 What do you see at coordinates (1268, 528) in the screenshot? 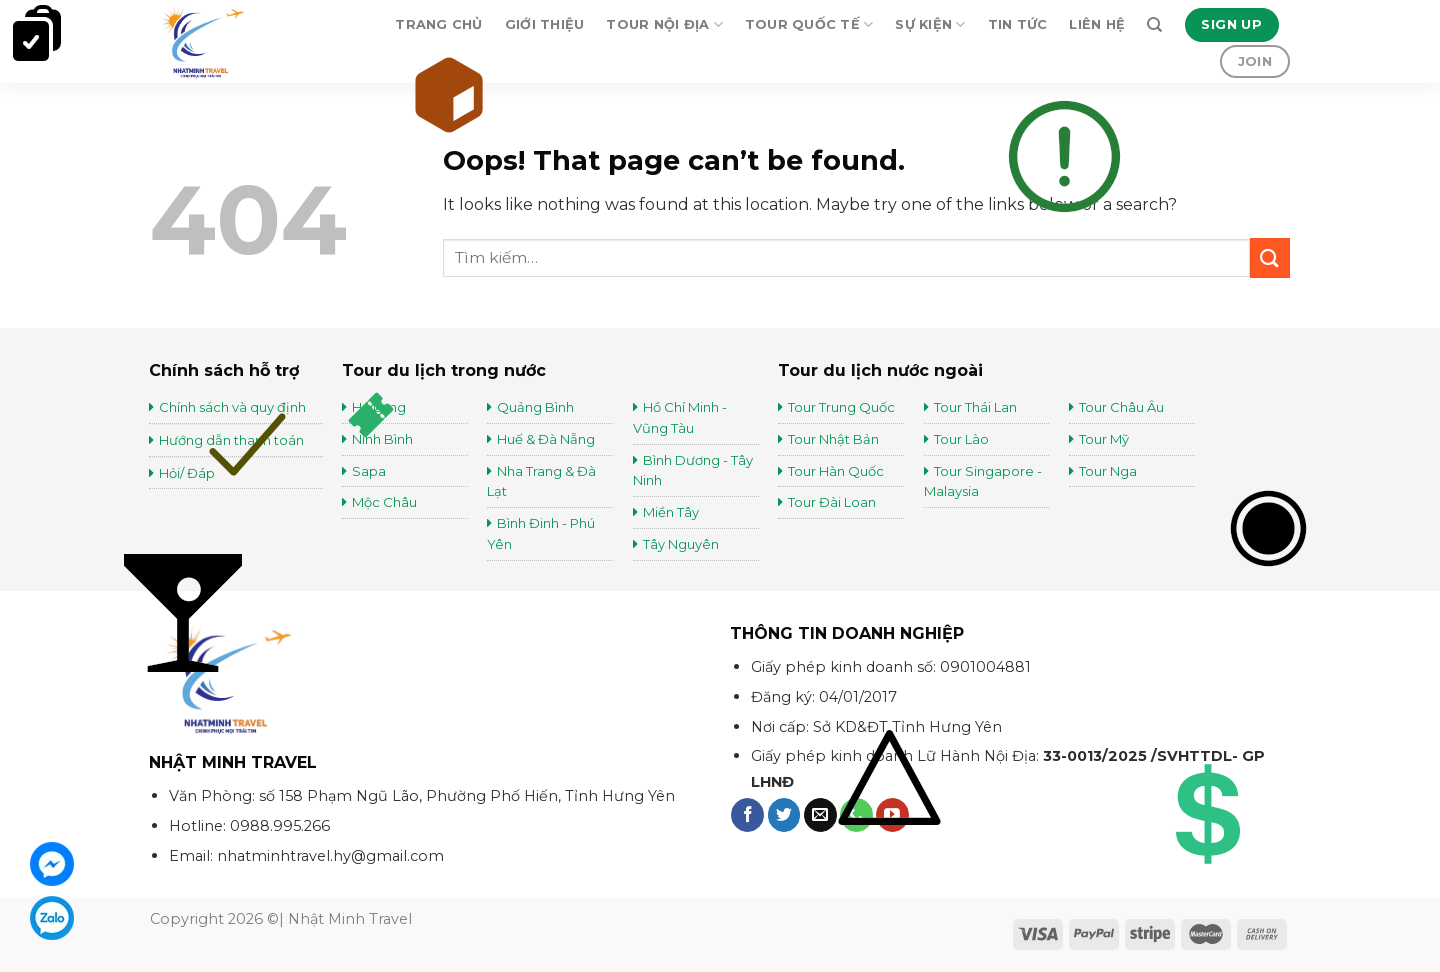
I see `selected radio button option` at bounding box center [1268, 528].